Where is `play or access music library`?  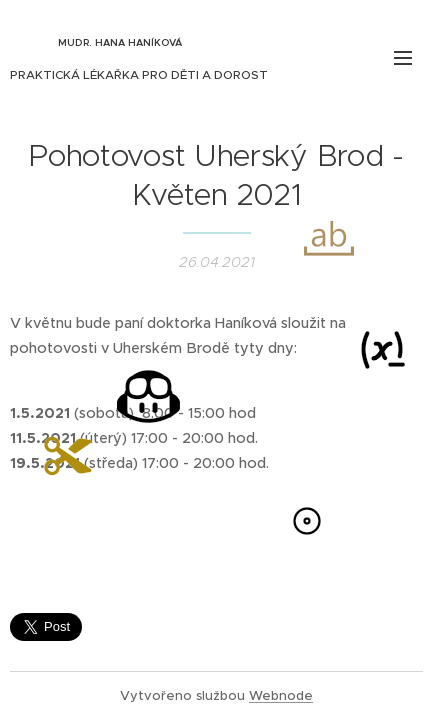
play or access music library is located at coordinates (307, 521).